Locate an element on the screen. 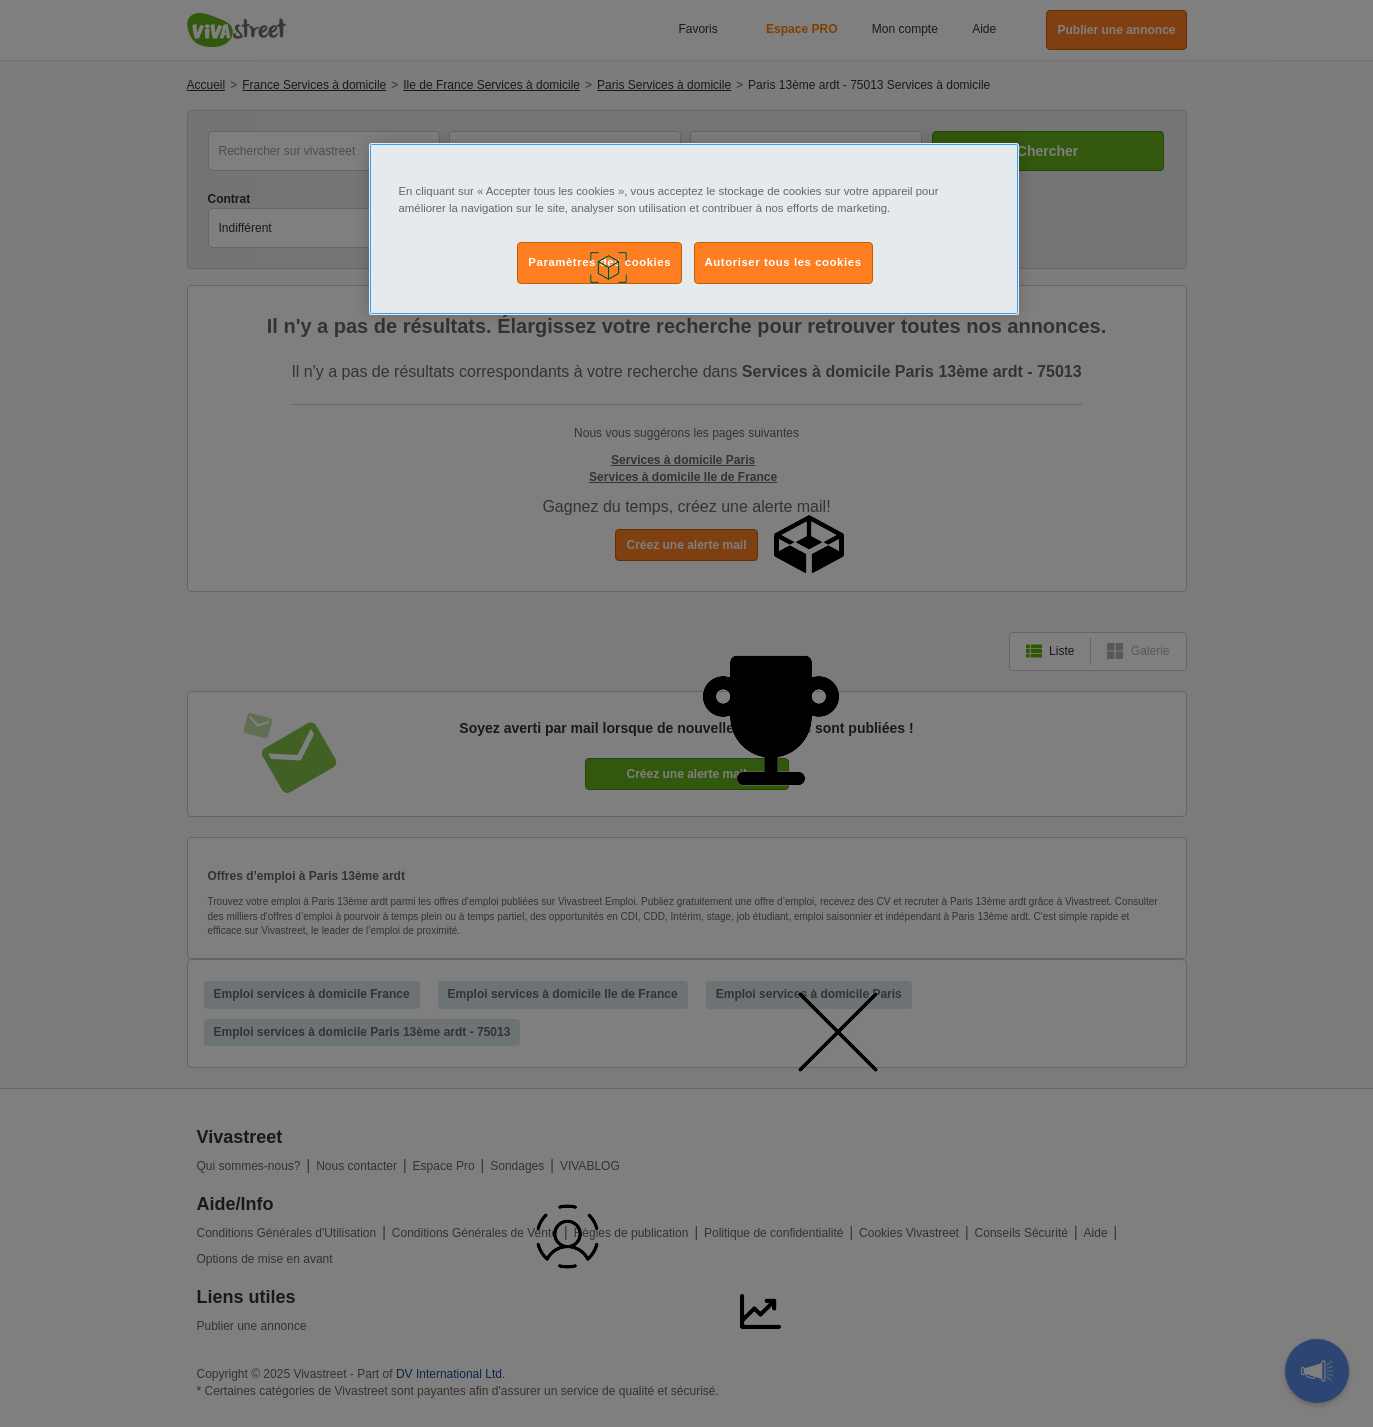 This screenshot has width=1373, height=1427. scan or capture a 3D object is located at coordinates (608, 267).